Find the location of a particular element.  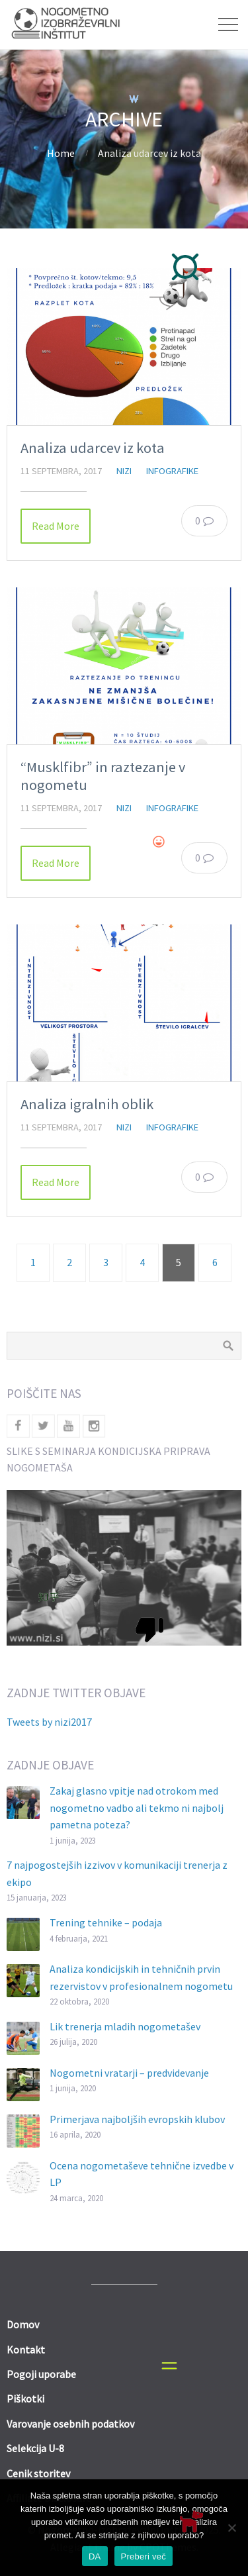

indicates south korean won currency is located at coordinates (134, 99).